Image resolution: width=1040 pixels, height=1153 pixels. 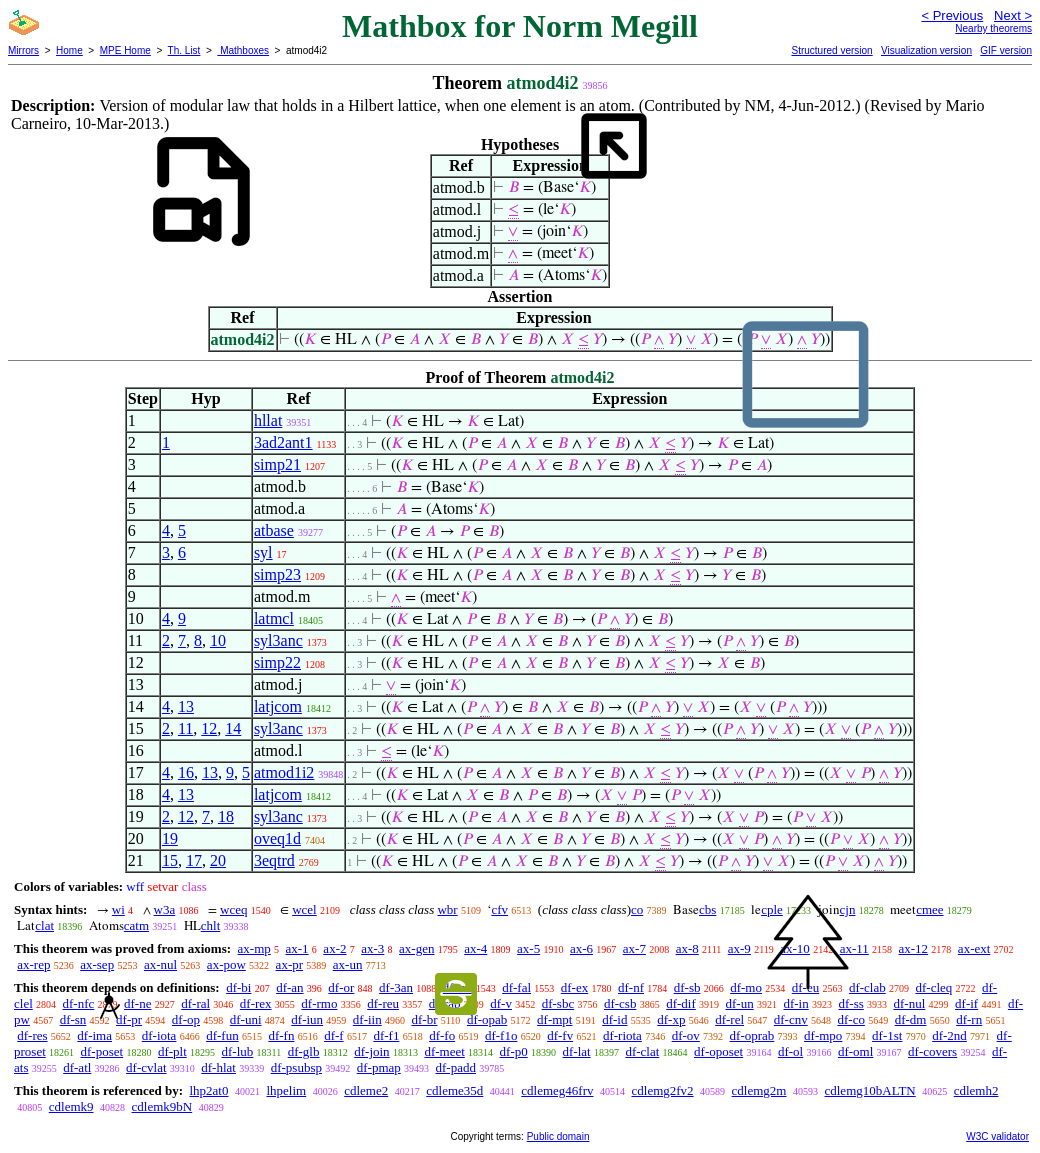 What do you see at coordinates (203, 191) in the screenshot?
I see `open a video file` at bounding box center [203, 191].